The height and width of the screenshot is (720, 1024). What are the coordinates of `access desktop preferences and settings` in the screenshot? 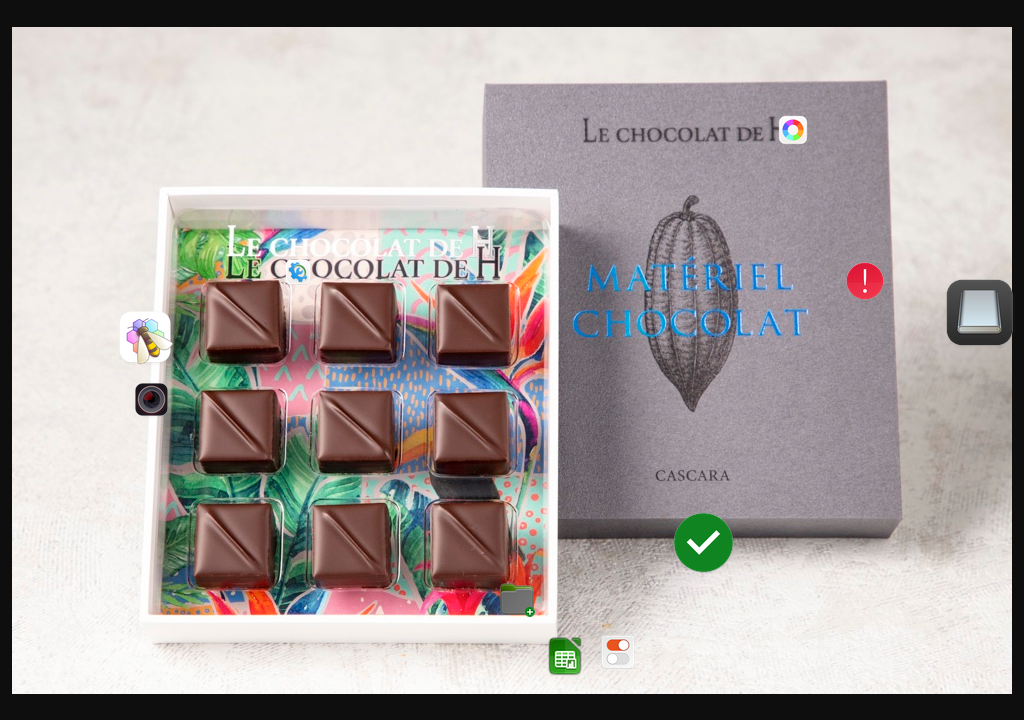 It's located at (618, 652).